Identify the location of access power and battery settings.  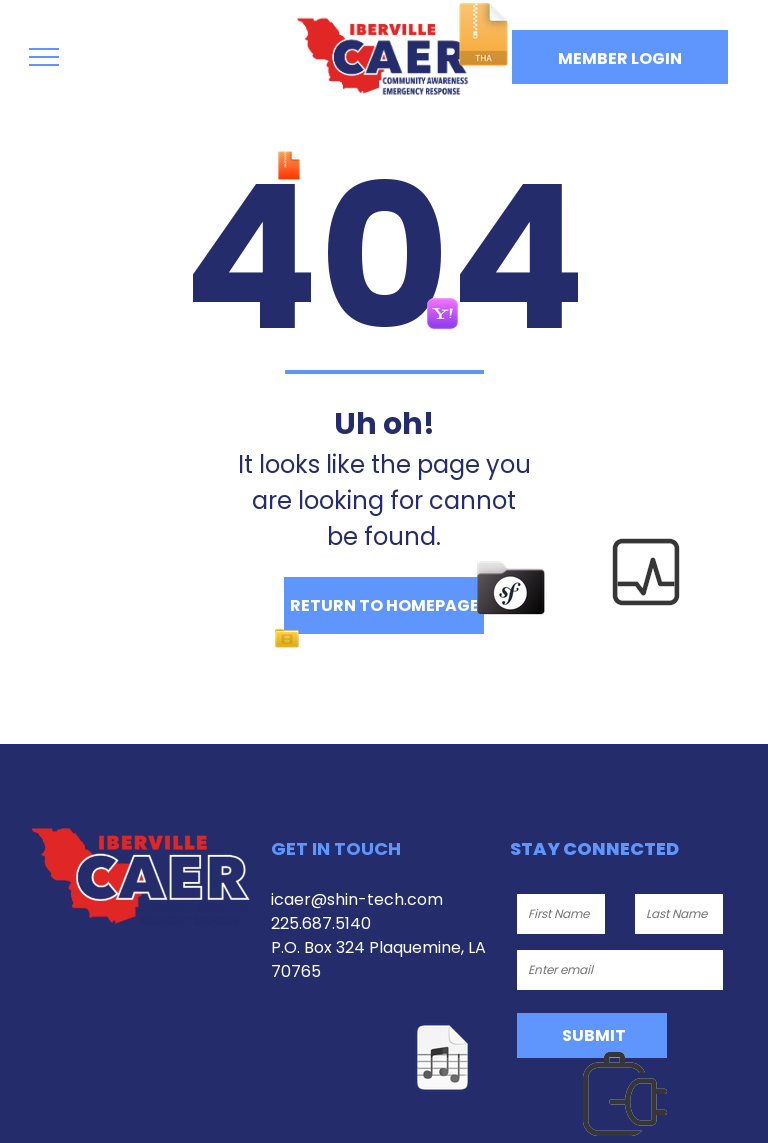
(625, 1094).